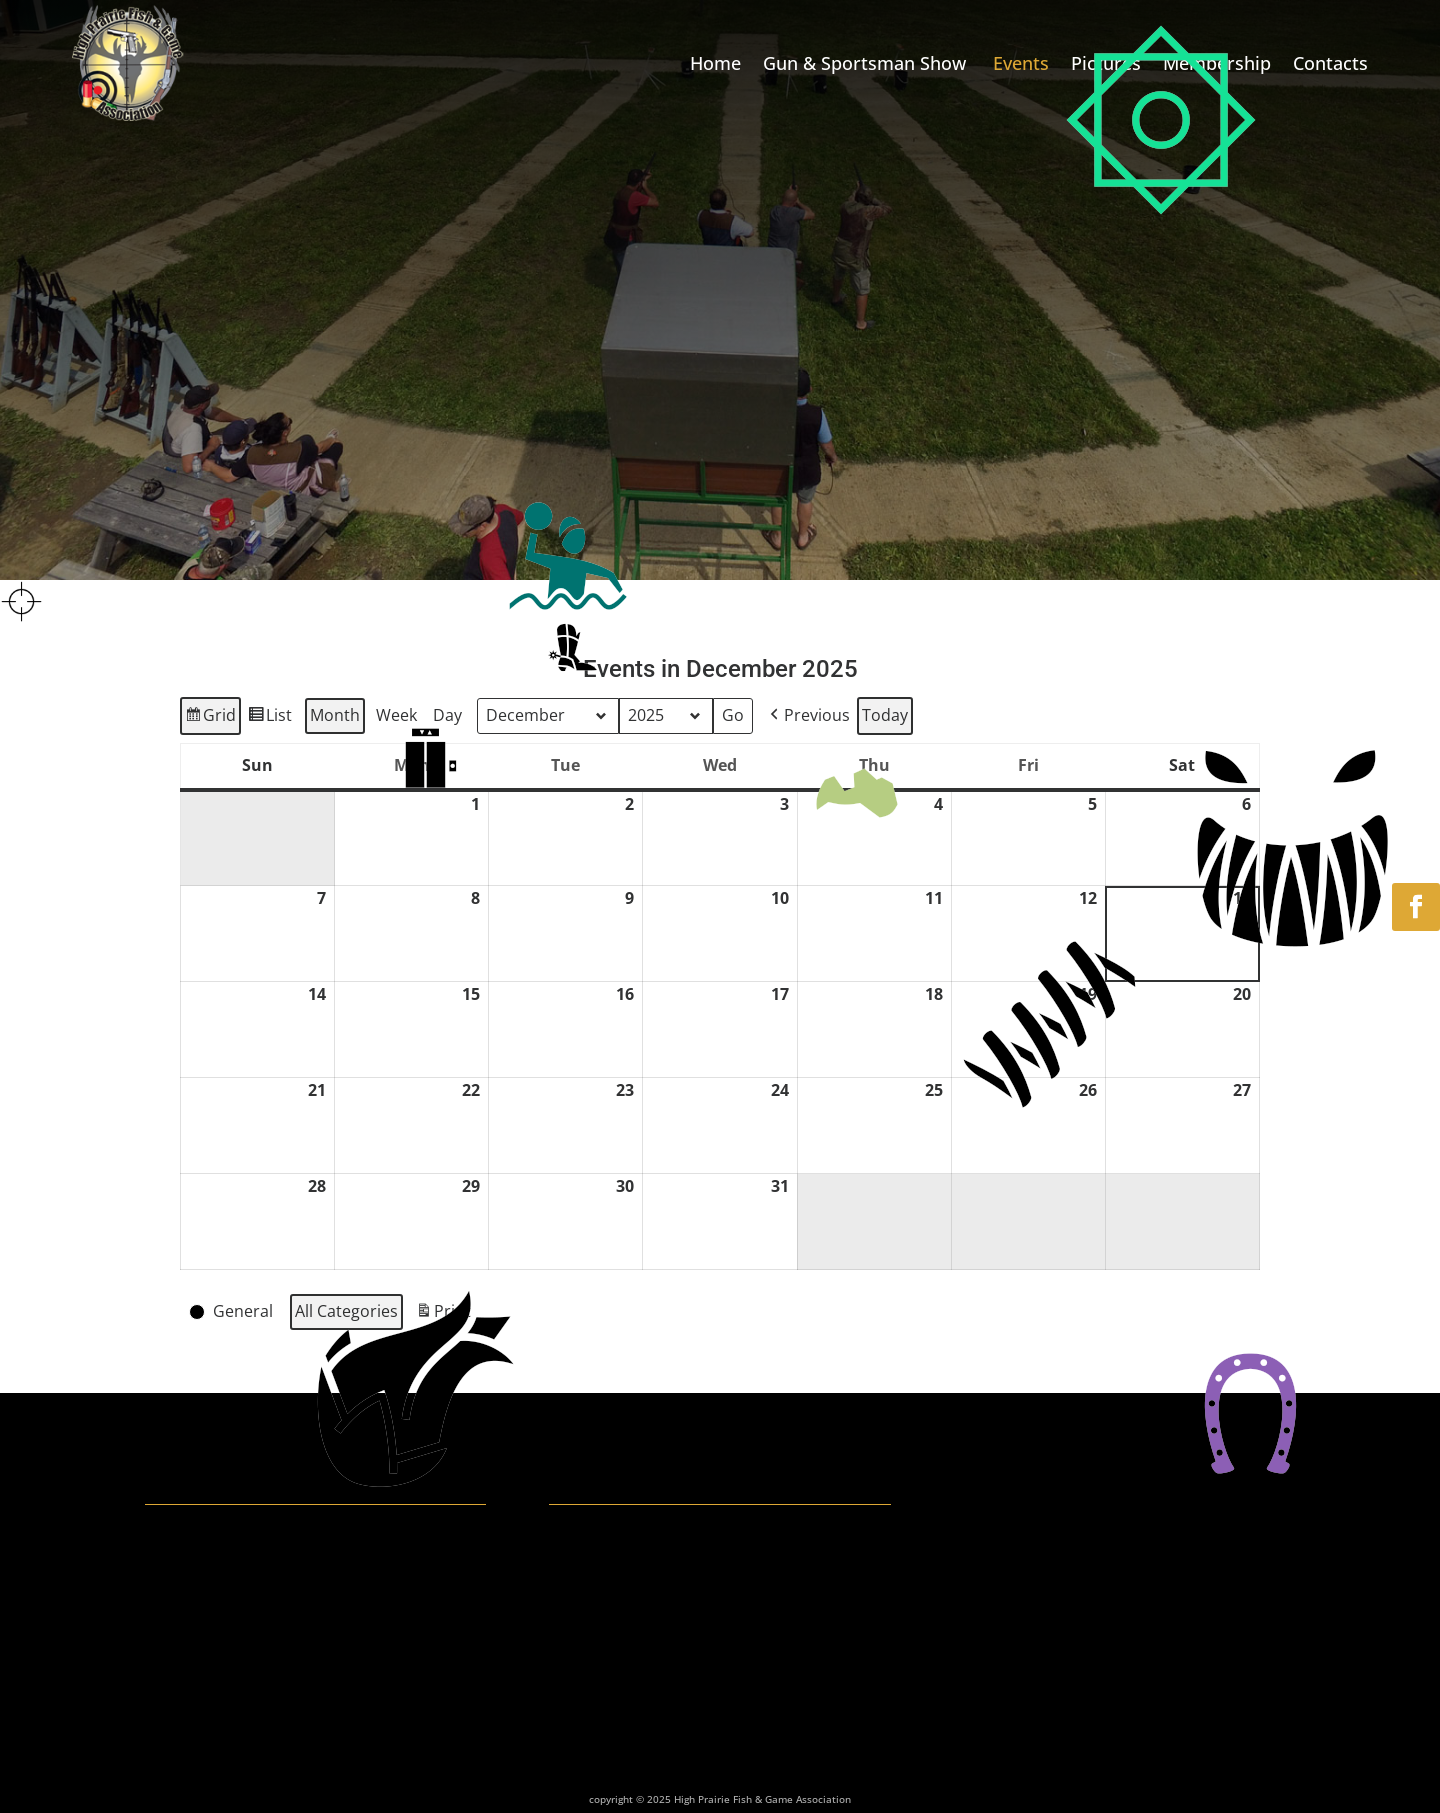 This screenshot has width=1440, height=1813. Describe the element at coordinates (1049, 1024) in the screenshot. I see `indicates spring physics or bounce effect` at that location.